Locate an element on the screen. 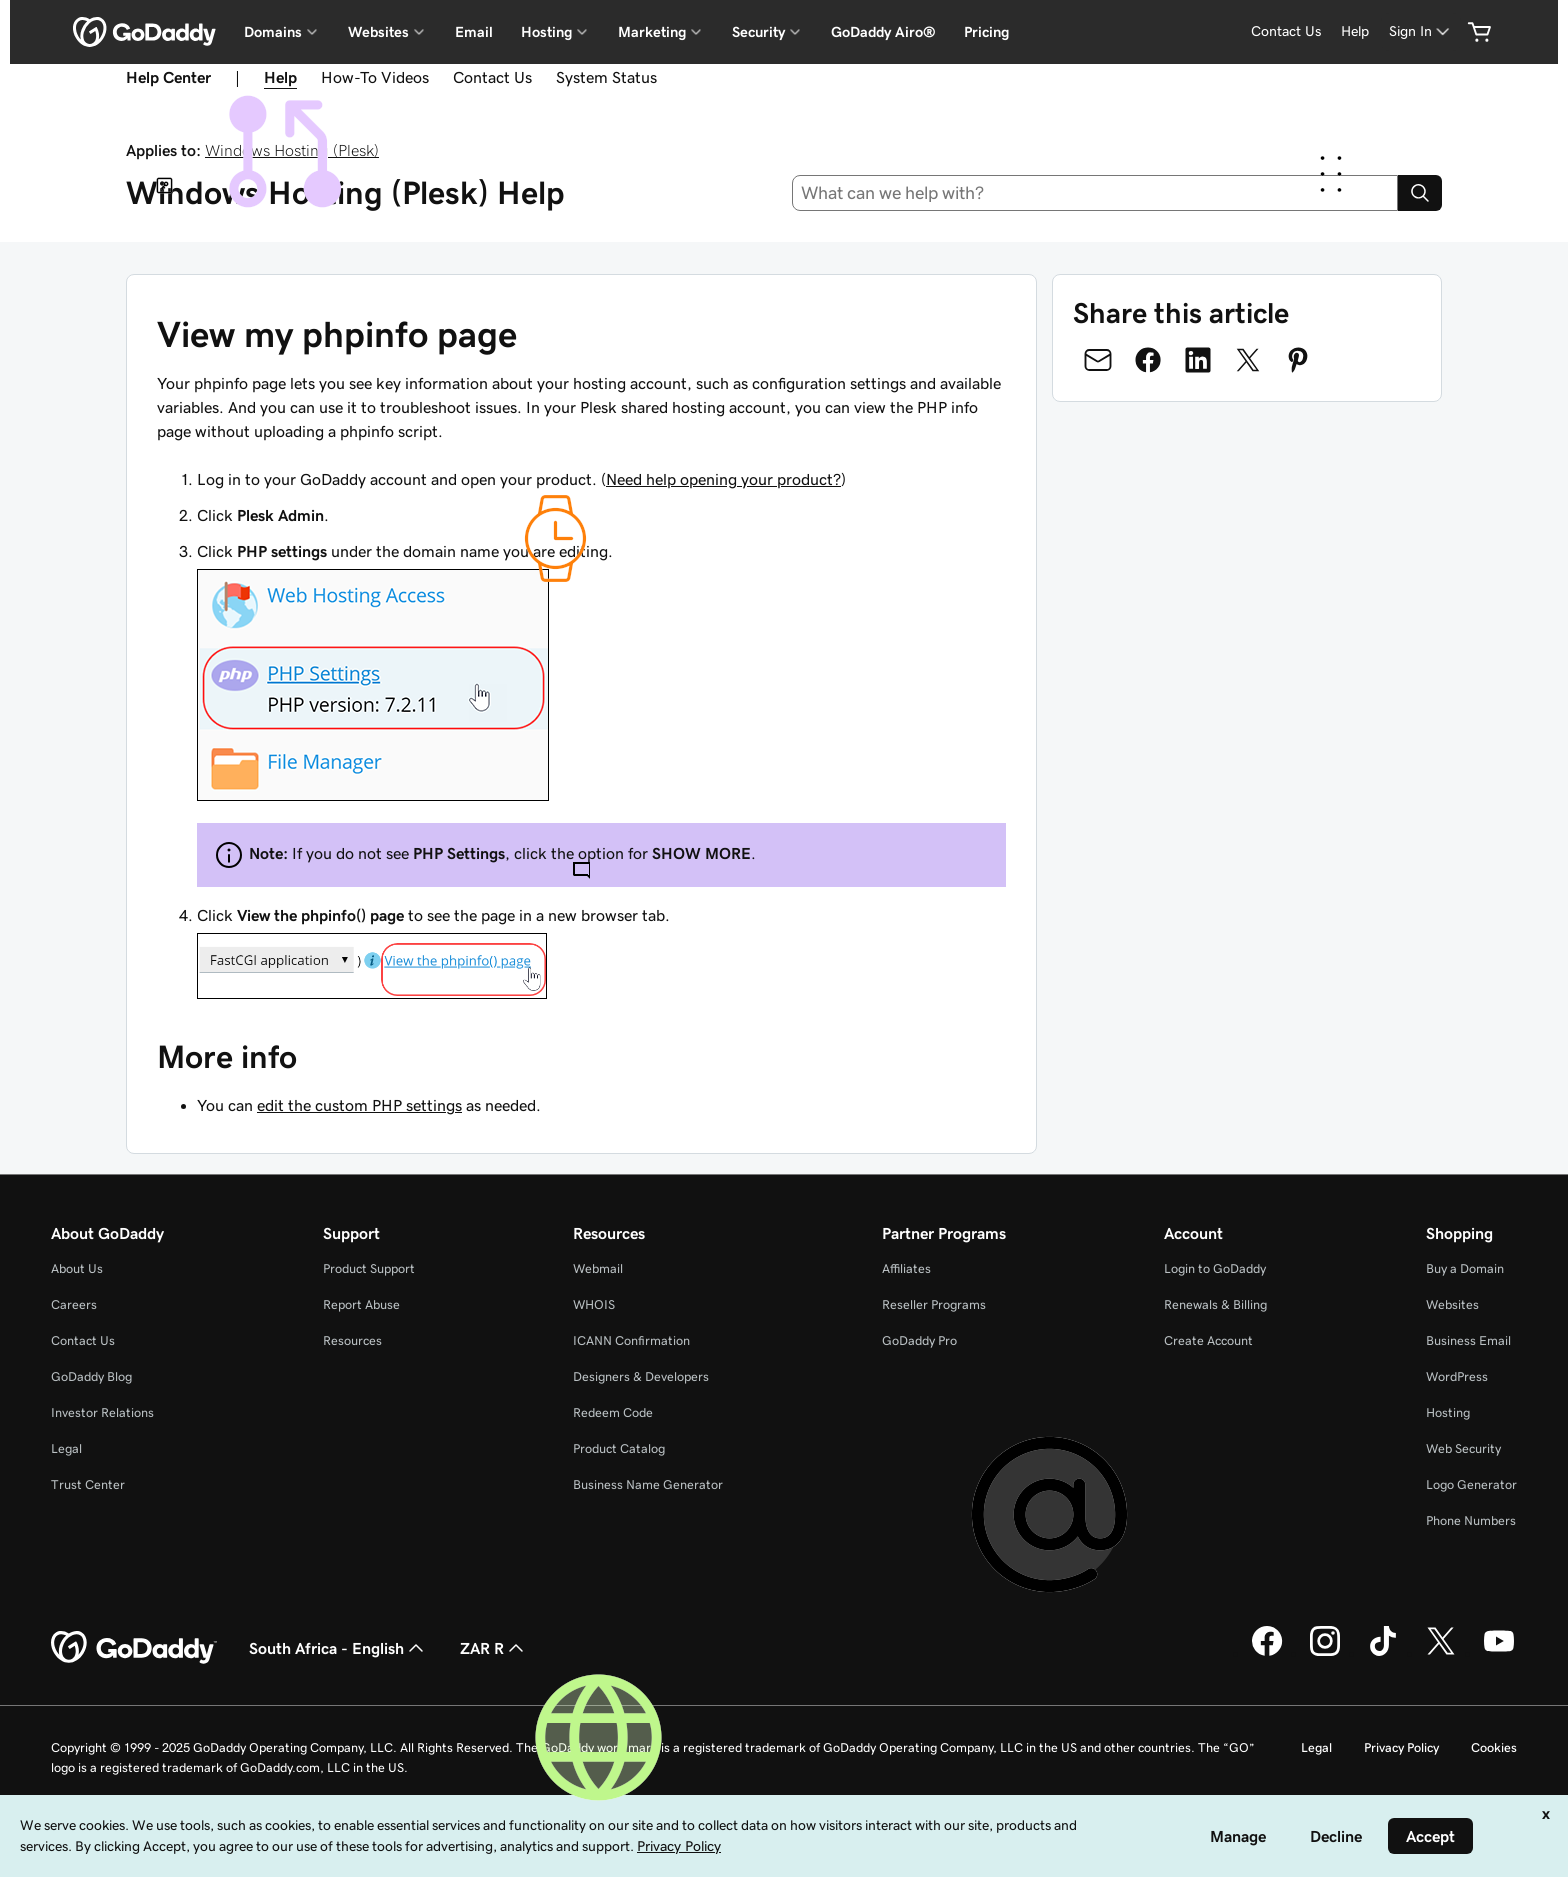 The image size is (1568, 1877). view watch or wearable device settings is located at coordinates (555, 538).